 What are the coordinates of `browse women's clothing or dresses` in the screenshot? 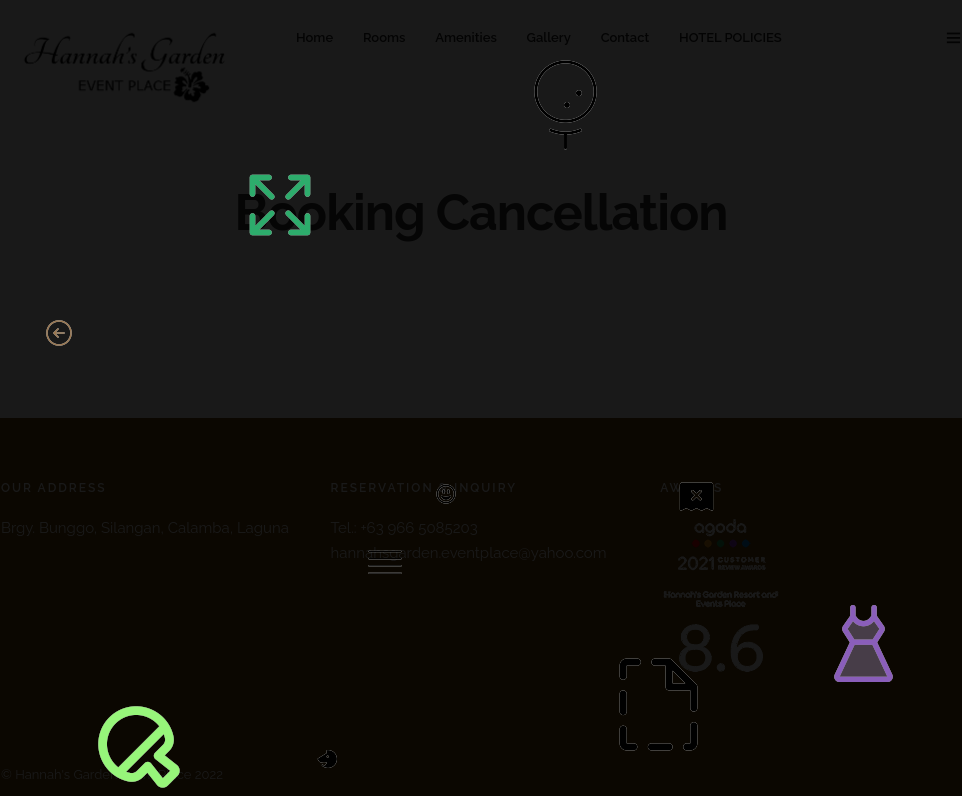 It's located at (863, 647).